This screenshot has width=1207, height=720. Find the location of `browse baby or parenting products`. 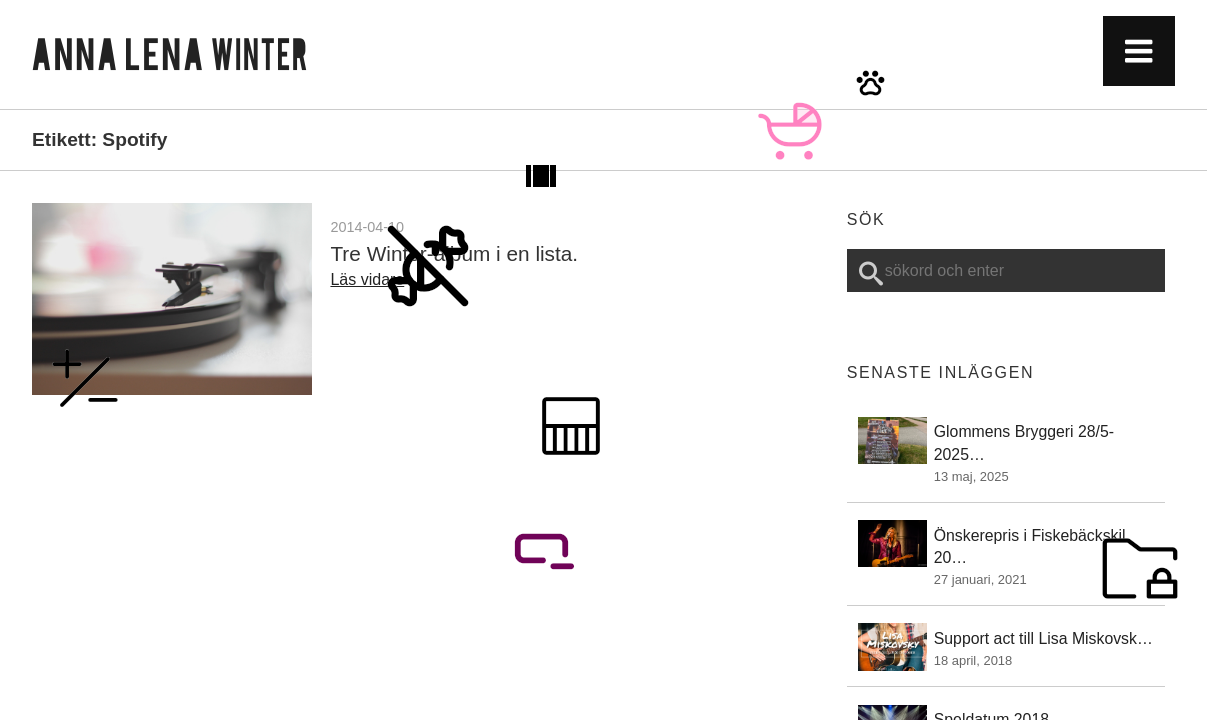

browse baby or parenting products is located at coordinates (791, 129).